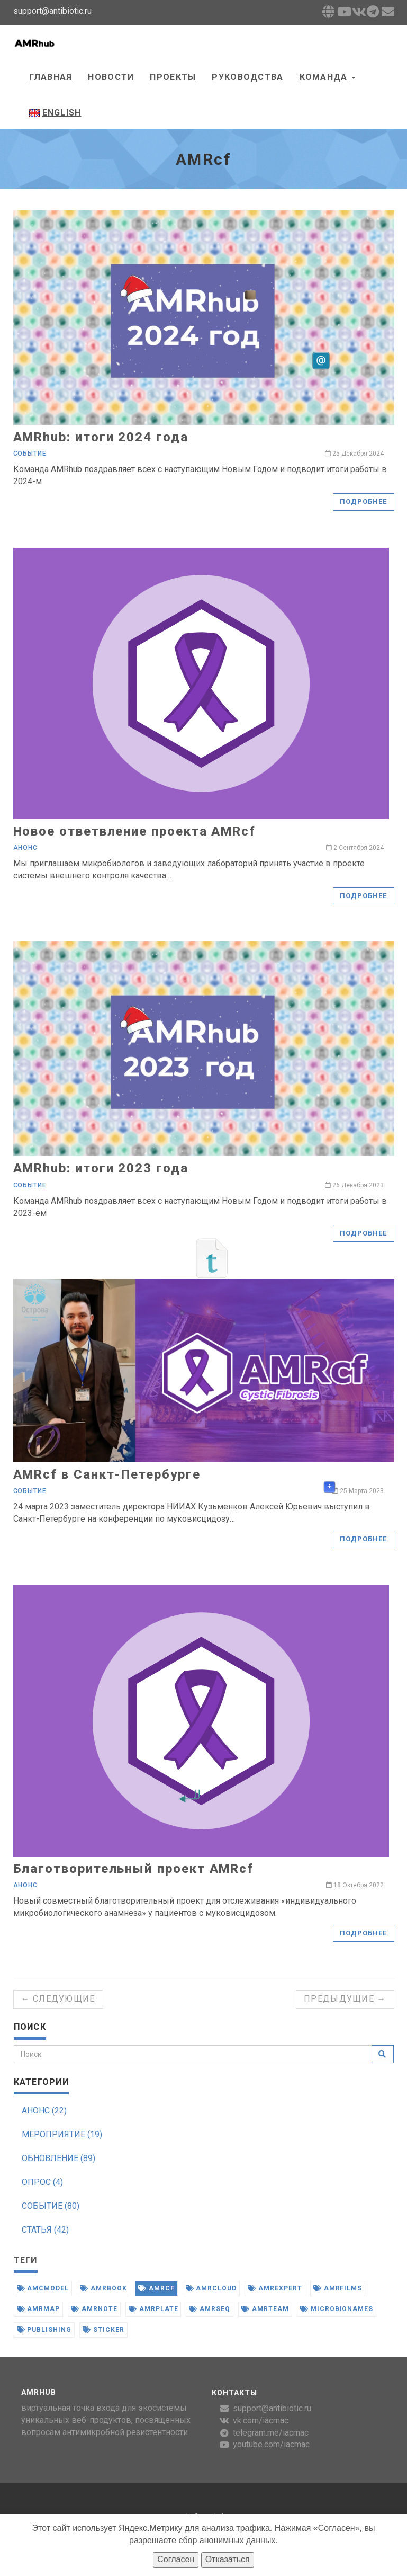  Describe the element at coordinates (189, 1795) in the screenshot. I see `reply to all recipients of an email` at that location.